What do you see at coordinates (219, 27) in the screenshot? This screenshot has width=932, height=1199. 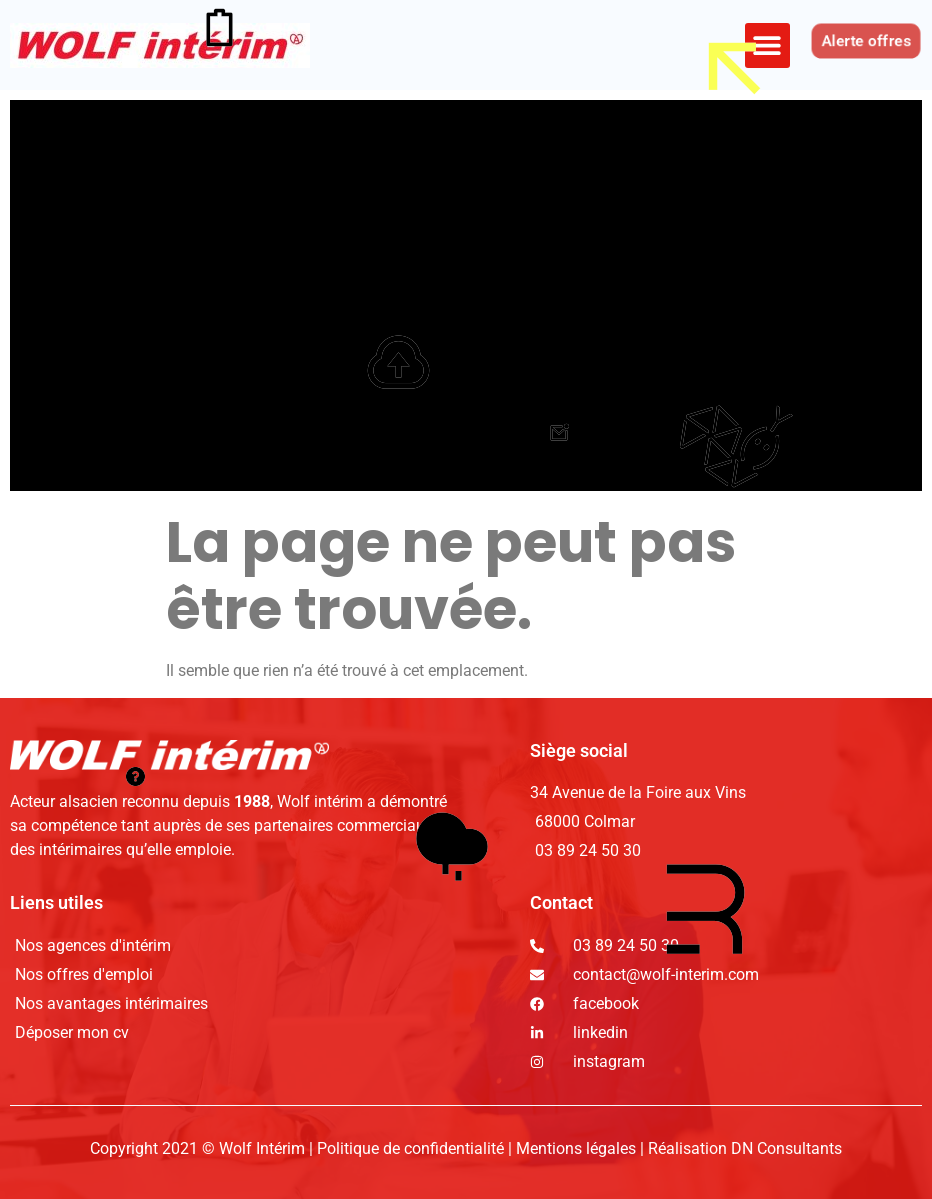 I see `indicates low battery level` at bounding box center [219, 27].